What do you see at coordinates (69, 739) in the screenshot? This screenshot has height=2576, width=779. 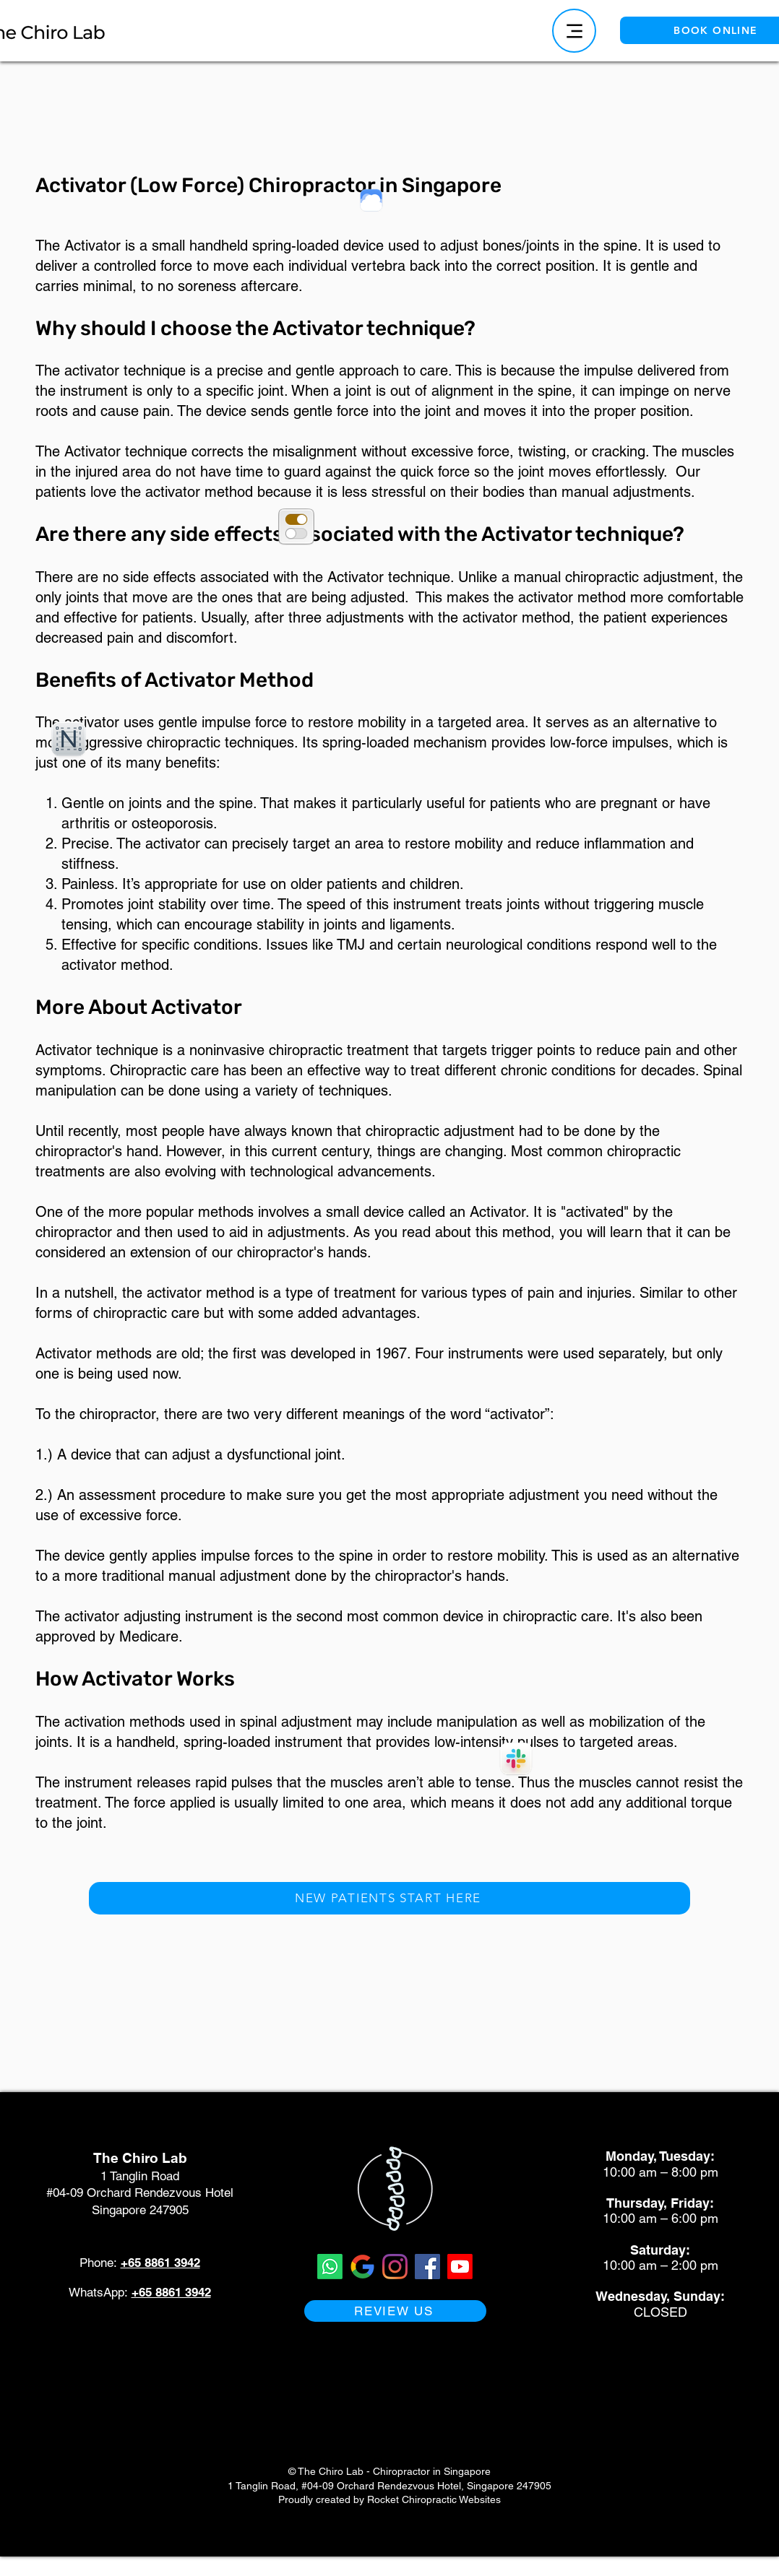 I see `open nota text editor app` at bounding box center [69, 739].